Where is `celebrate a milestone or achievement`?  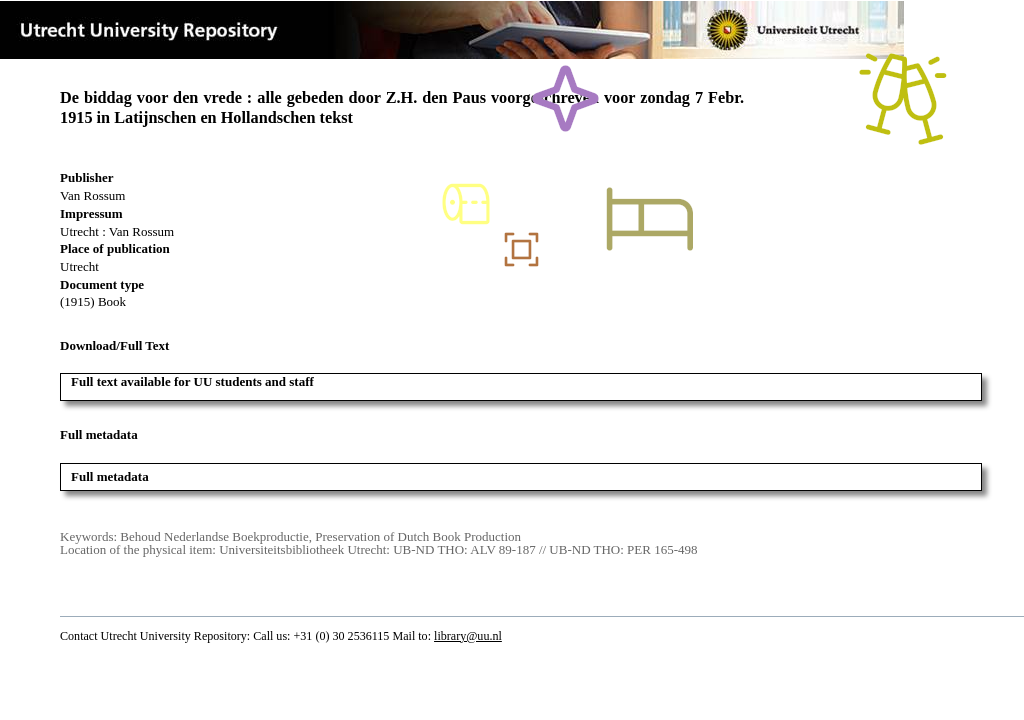 celebrate a milestone or achievement is located at coordinates (904, 98).